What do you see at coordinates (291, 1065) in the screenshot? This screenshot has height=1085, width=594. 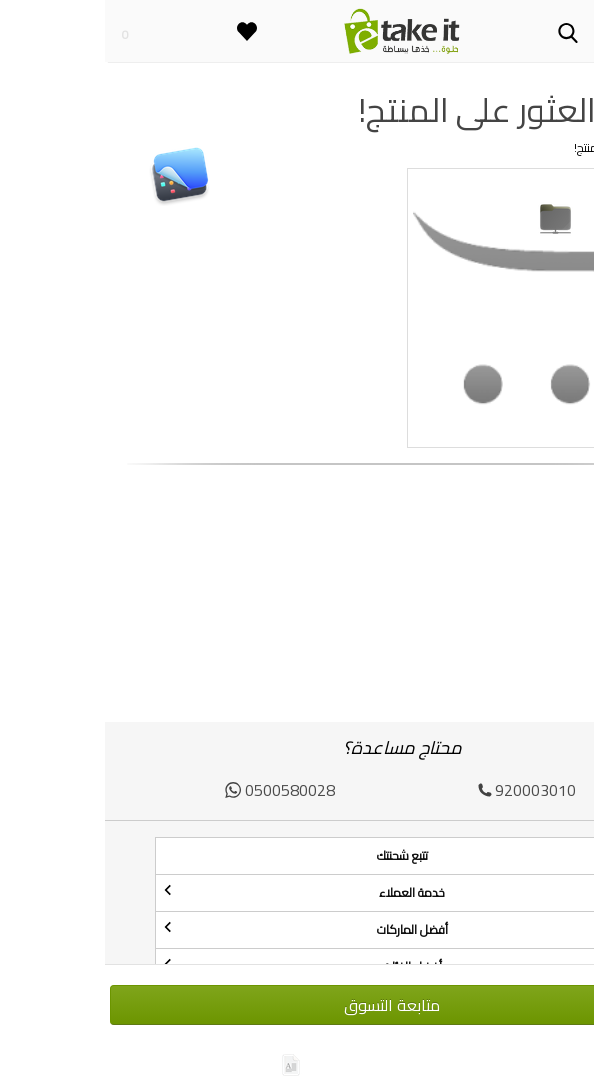 I see `a rich text or formatted document file` at bounding box center [291, 1065].